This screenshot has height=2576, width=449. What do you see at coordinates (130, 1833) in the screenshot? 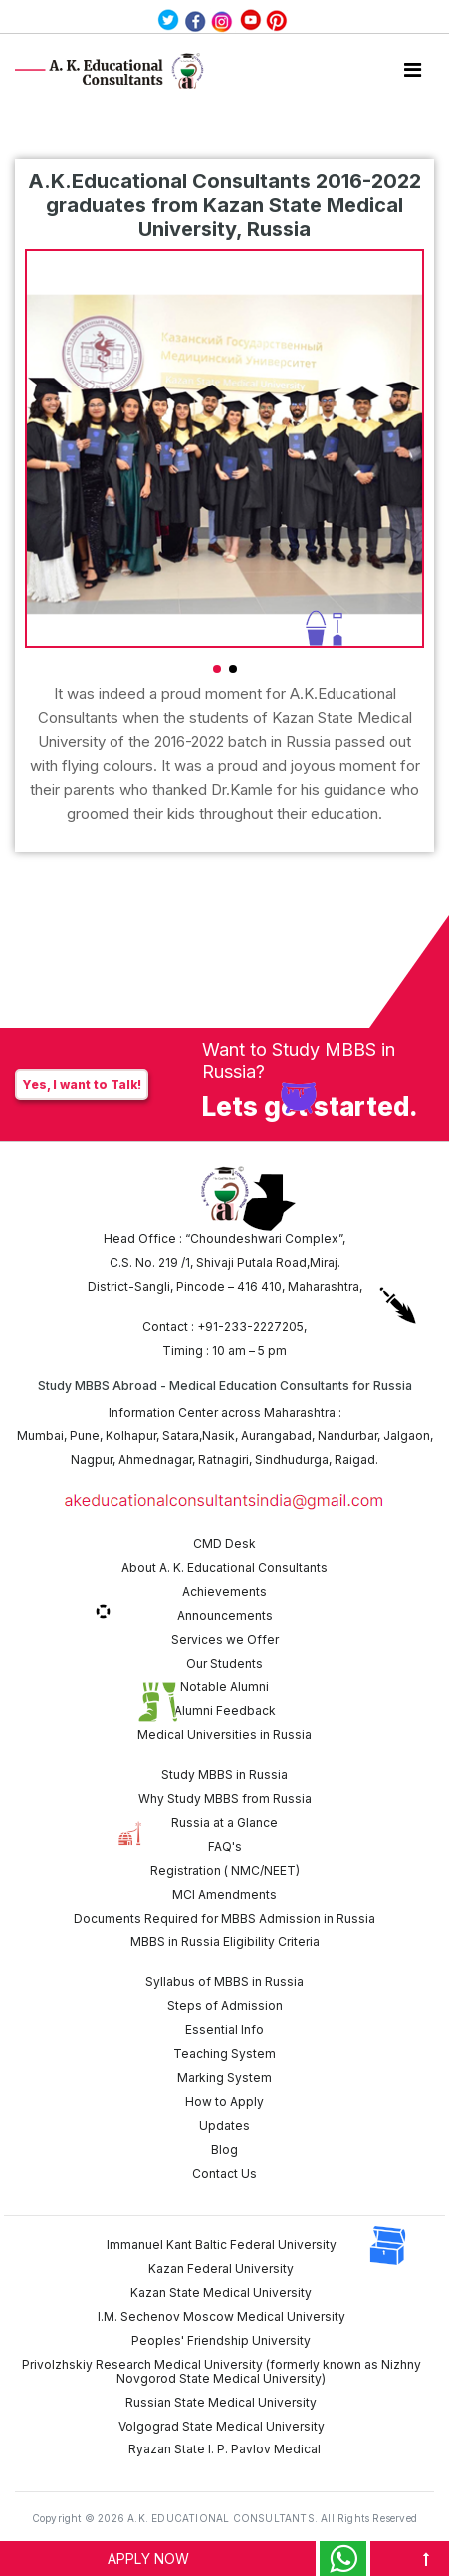
I see `build or place a base structure` at bounding box center [130, 1833].